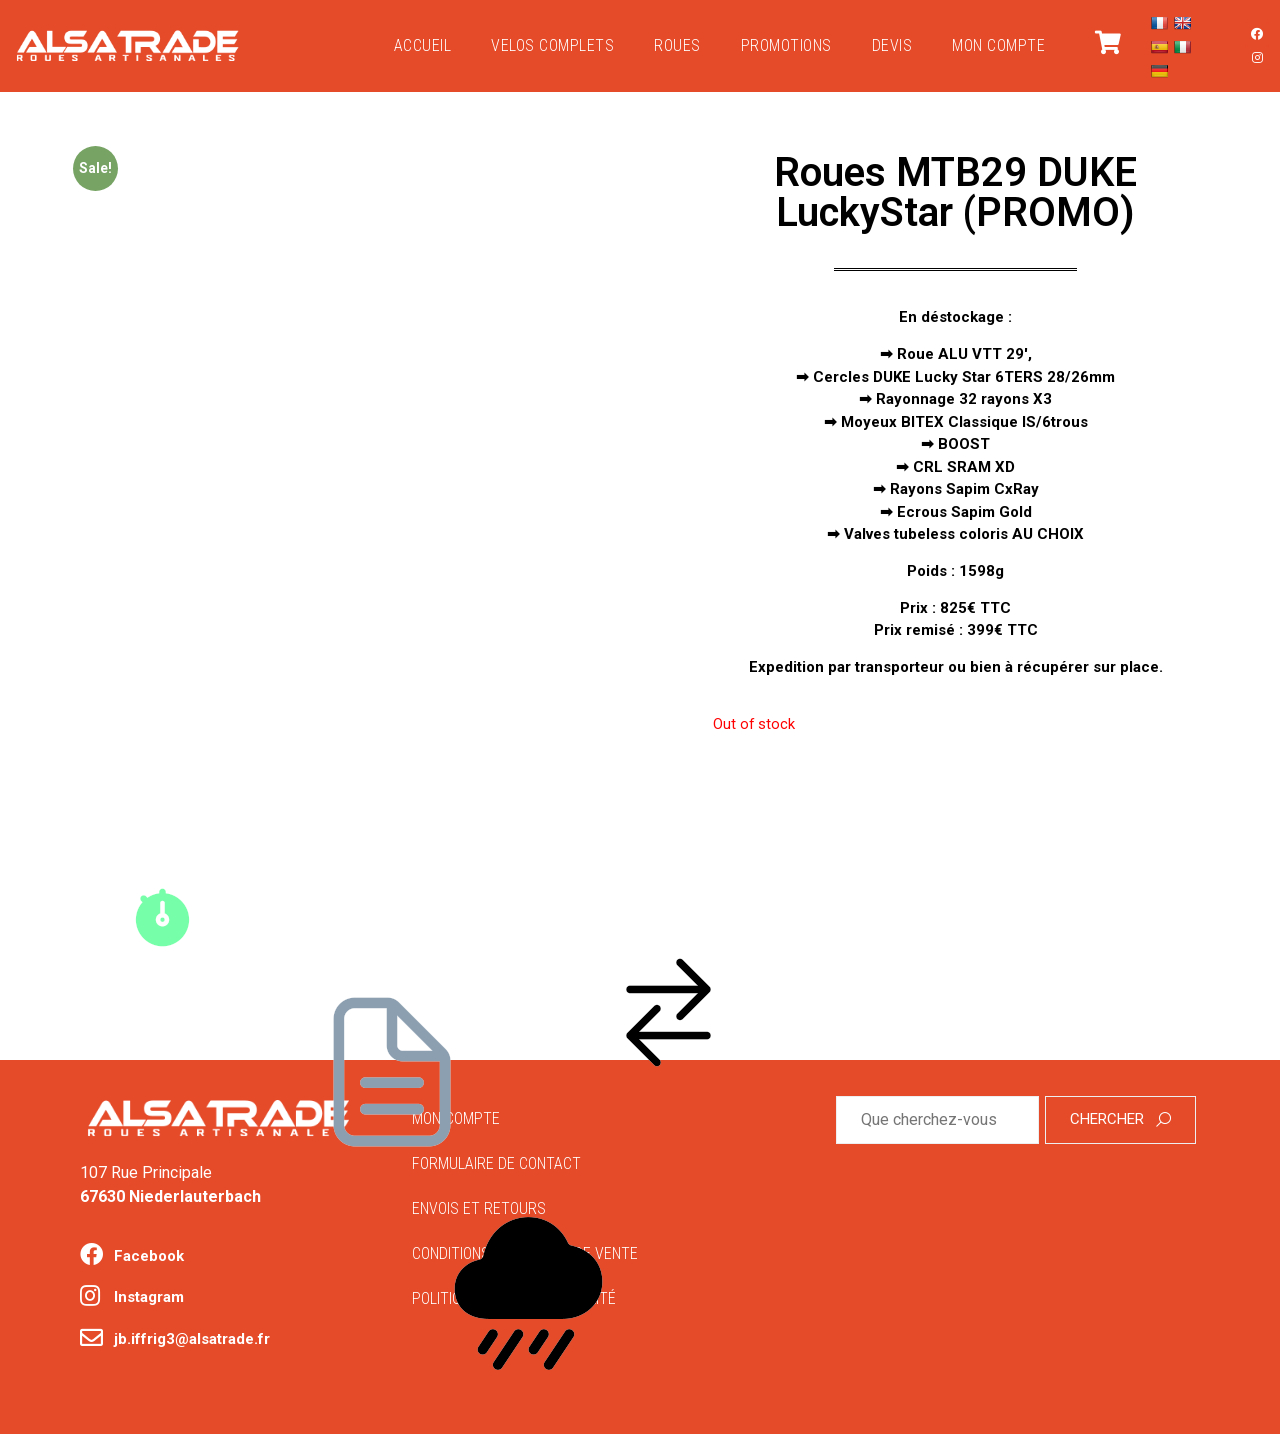  What do you see at coordinates (668, 1012) in the screenshot?
I see `swap or exchange items` at bounding box center [668, 1012].